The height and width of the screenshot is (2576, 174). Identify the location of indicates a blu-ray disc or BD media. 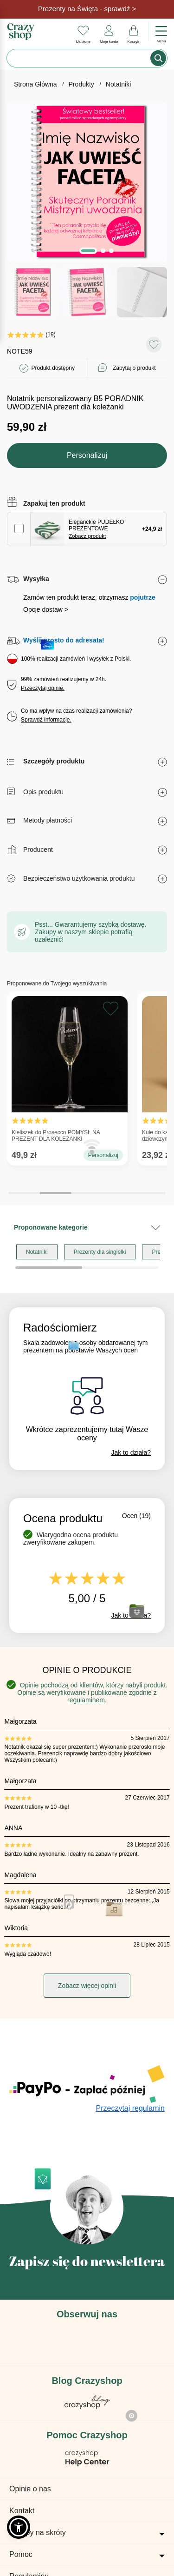
(131, 2415).